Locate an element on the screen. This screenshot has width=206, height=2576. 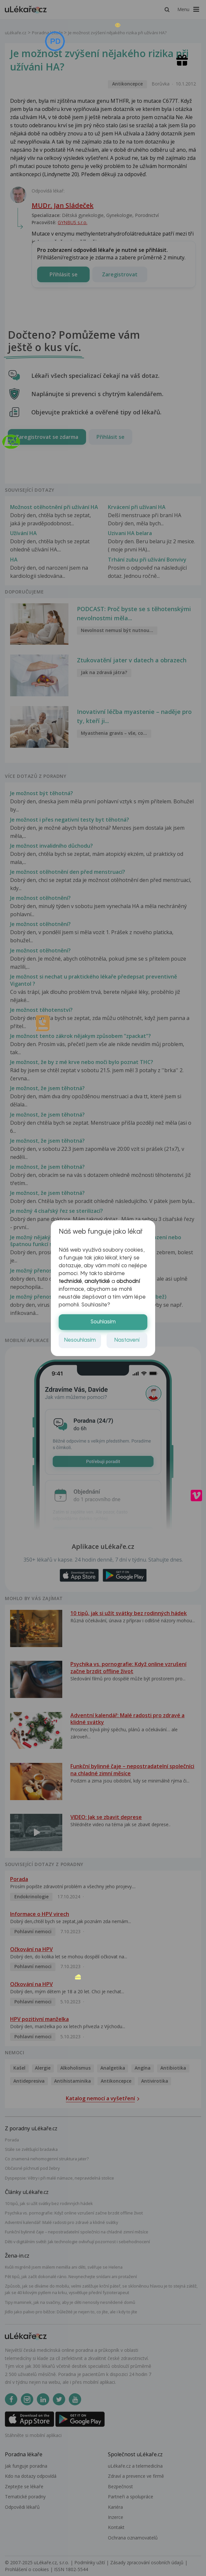
indicates public domain content is located at coordinates (55, 41).